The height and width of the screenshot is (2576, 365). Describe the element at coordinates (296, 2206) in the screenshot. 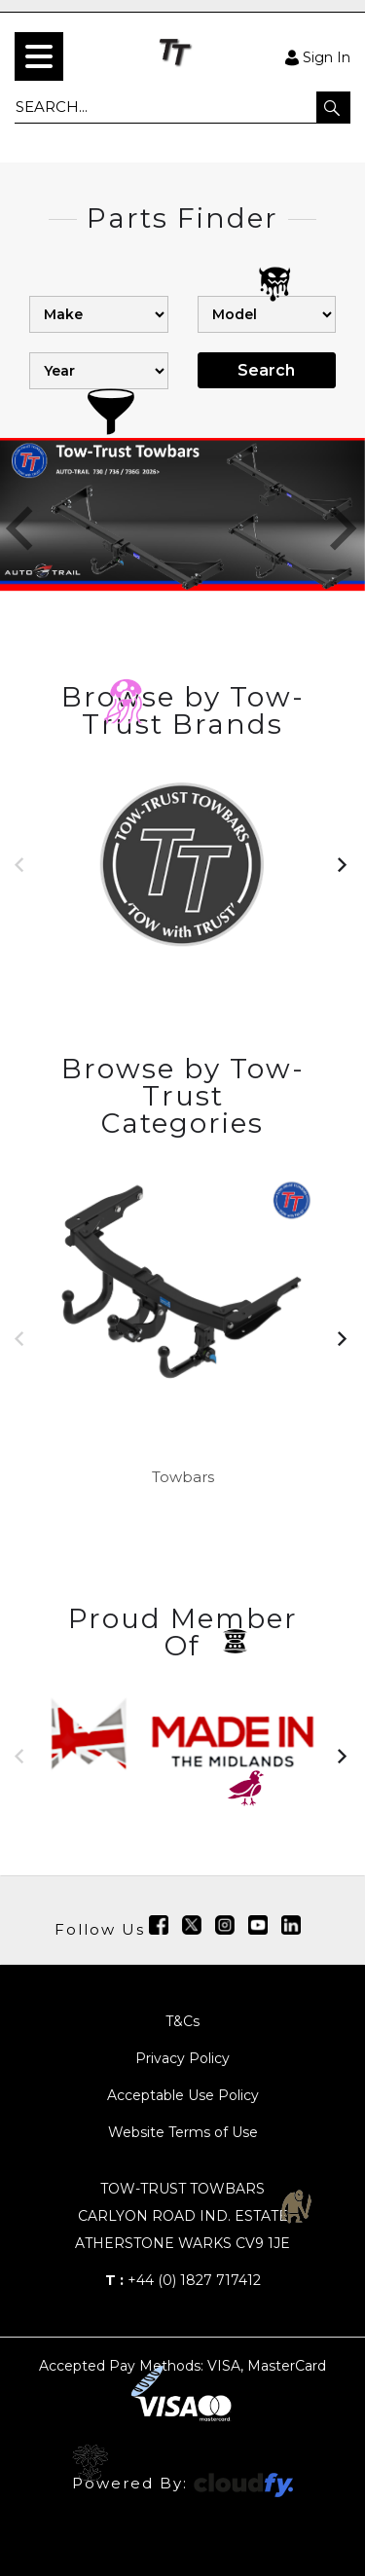

I see `enemy minion character in a game interface` at that location.